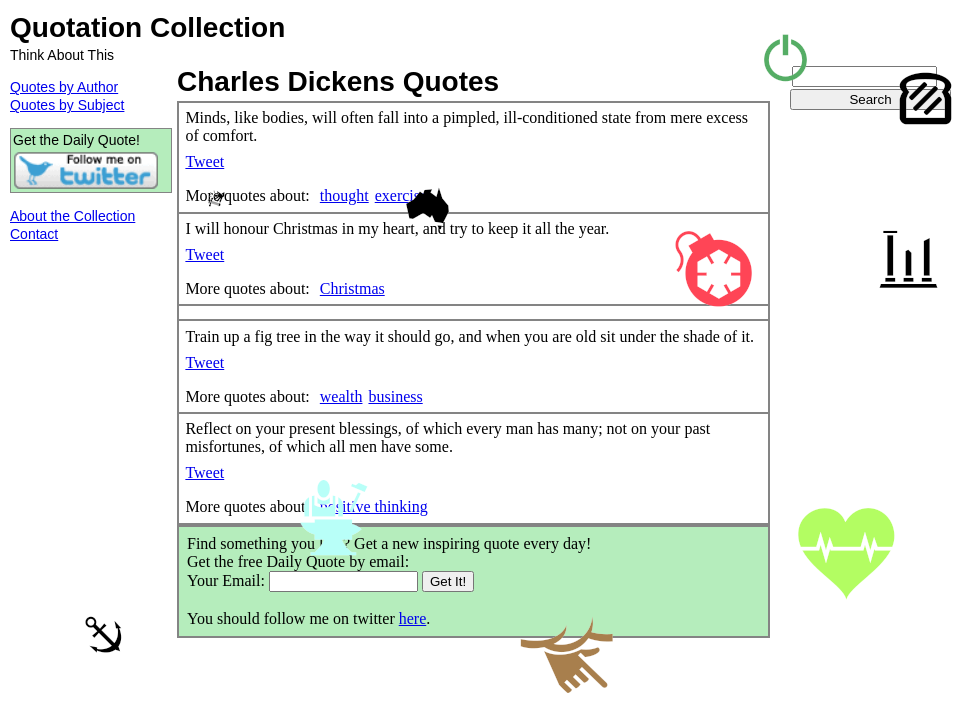 This screenshot has height=720, width=970. I want to click on activate ice bomb ability or weapon, so click(714, 269).